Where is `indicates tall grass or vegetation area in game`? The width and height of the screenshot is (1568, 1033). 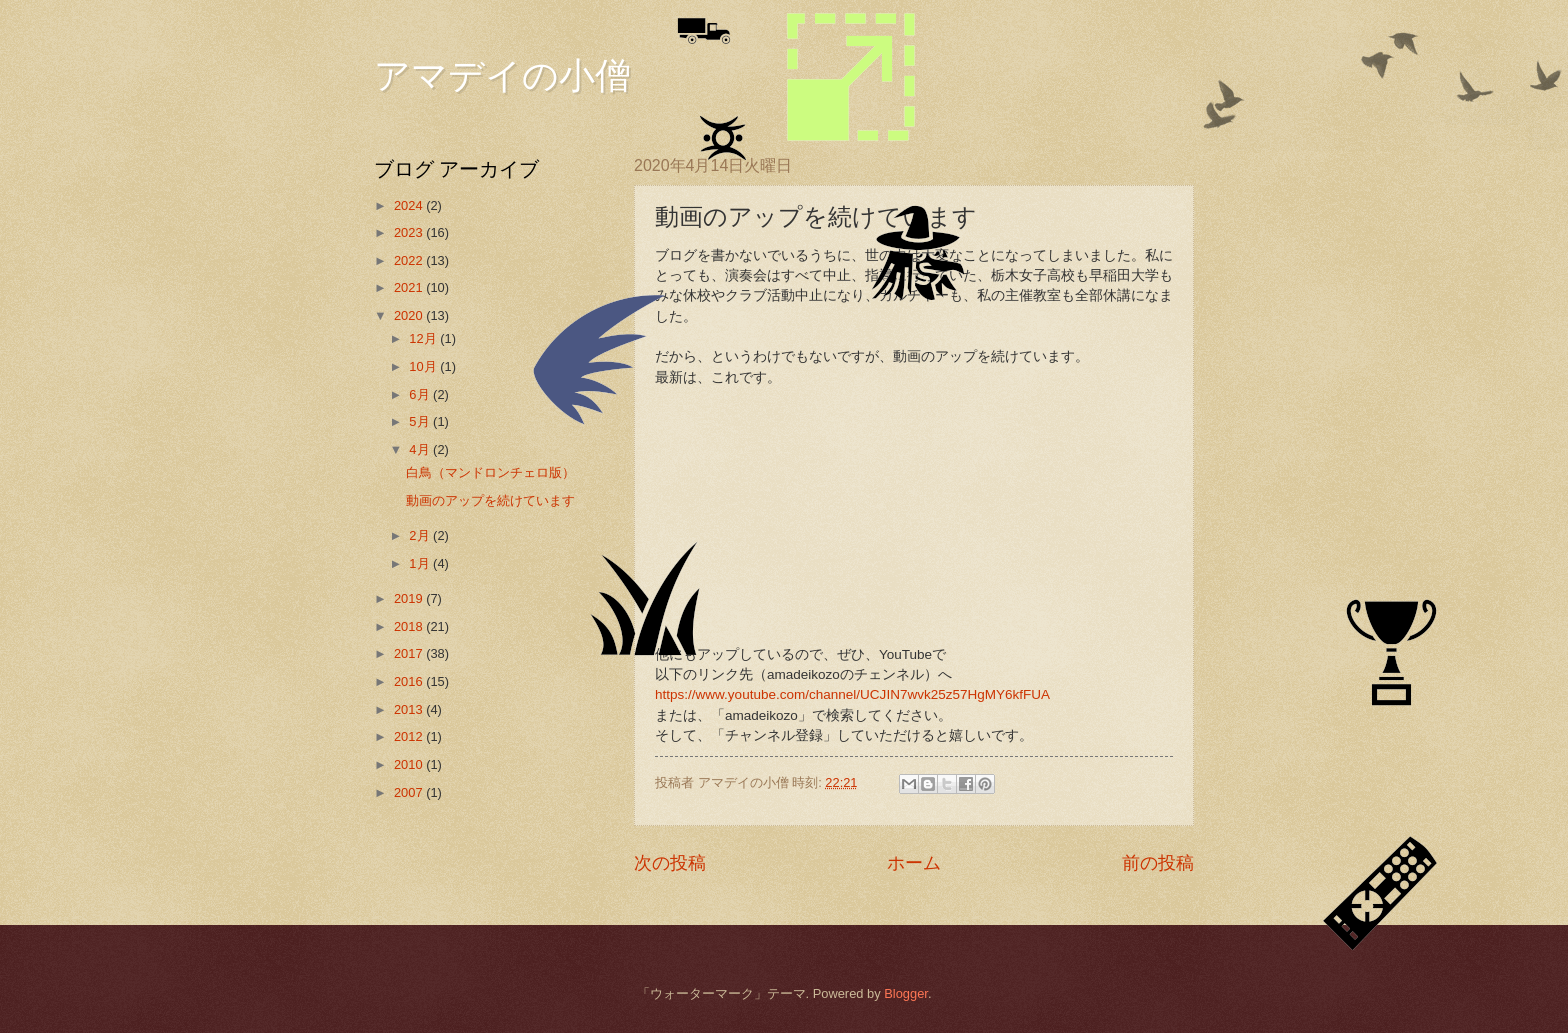 indicates tall grass or vegetation area in game is located at coordinates (646, 596).